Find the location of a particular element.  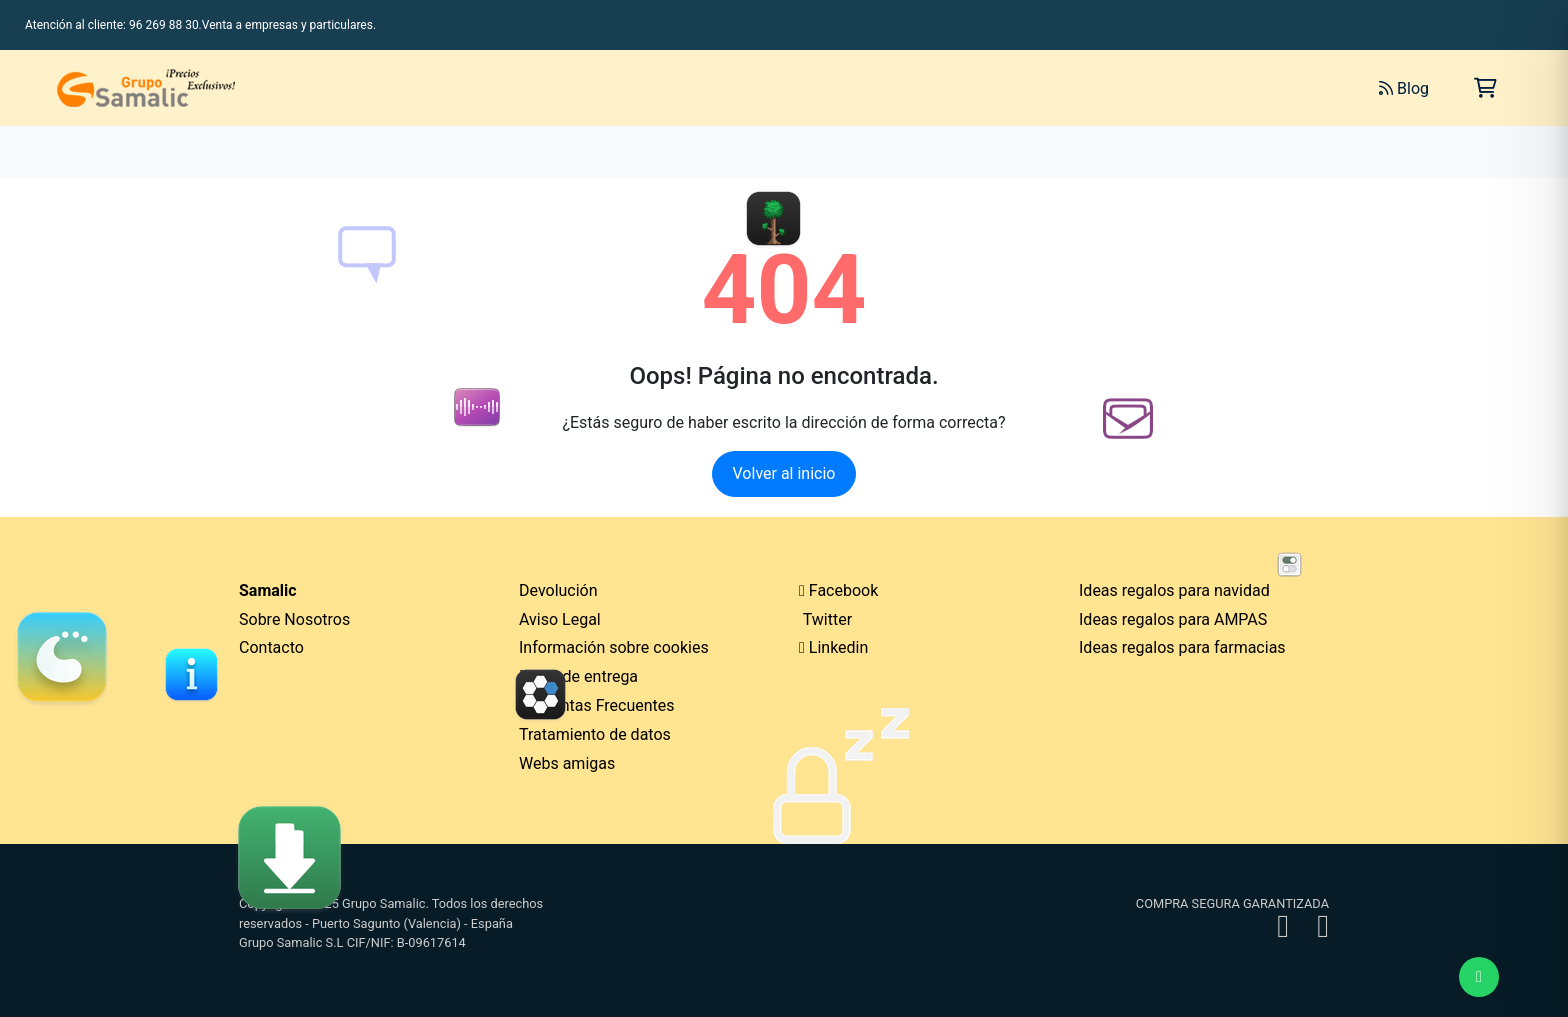

open the audio recorder app is located at coordinates (477, 407).